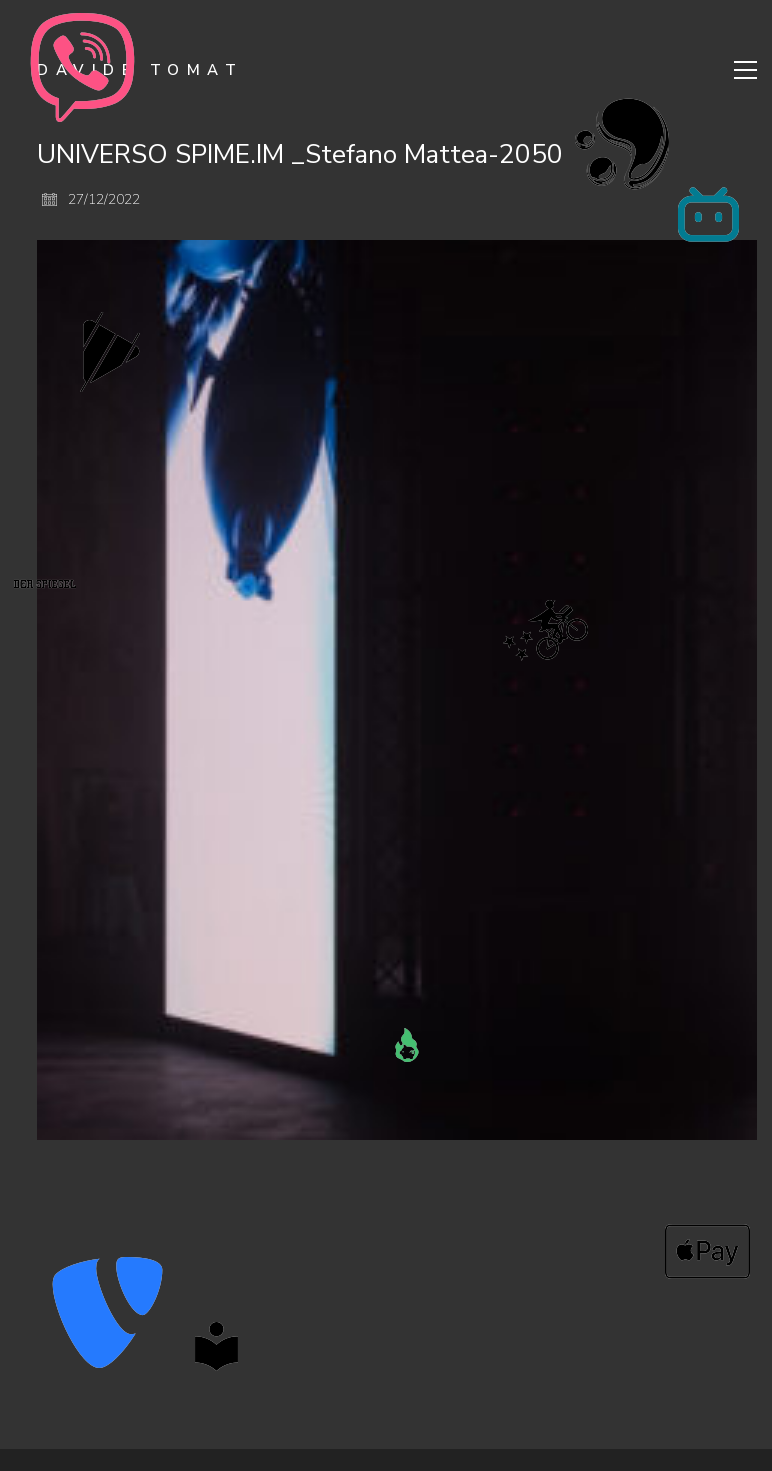 Image resolution: width=772 pixels, height=1471 pixels. I want to click on open Firefly III personal finance manager, so click(407, 1045).